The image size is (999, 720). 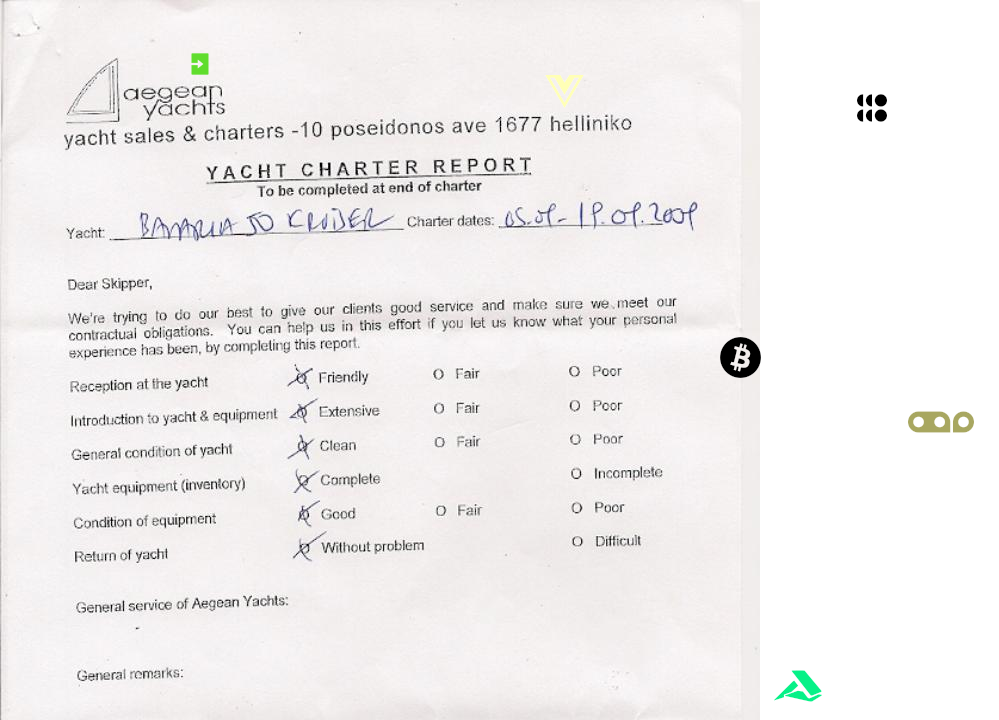 I want to click on Vue.js framework logo, so click(x=564, y=91).